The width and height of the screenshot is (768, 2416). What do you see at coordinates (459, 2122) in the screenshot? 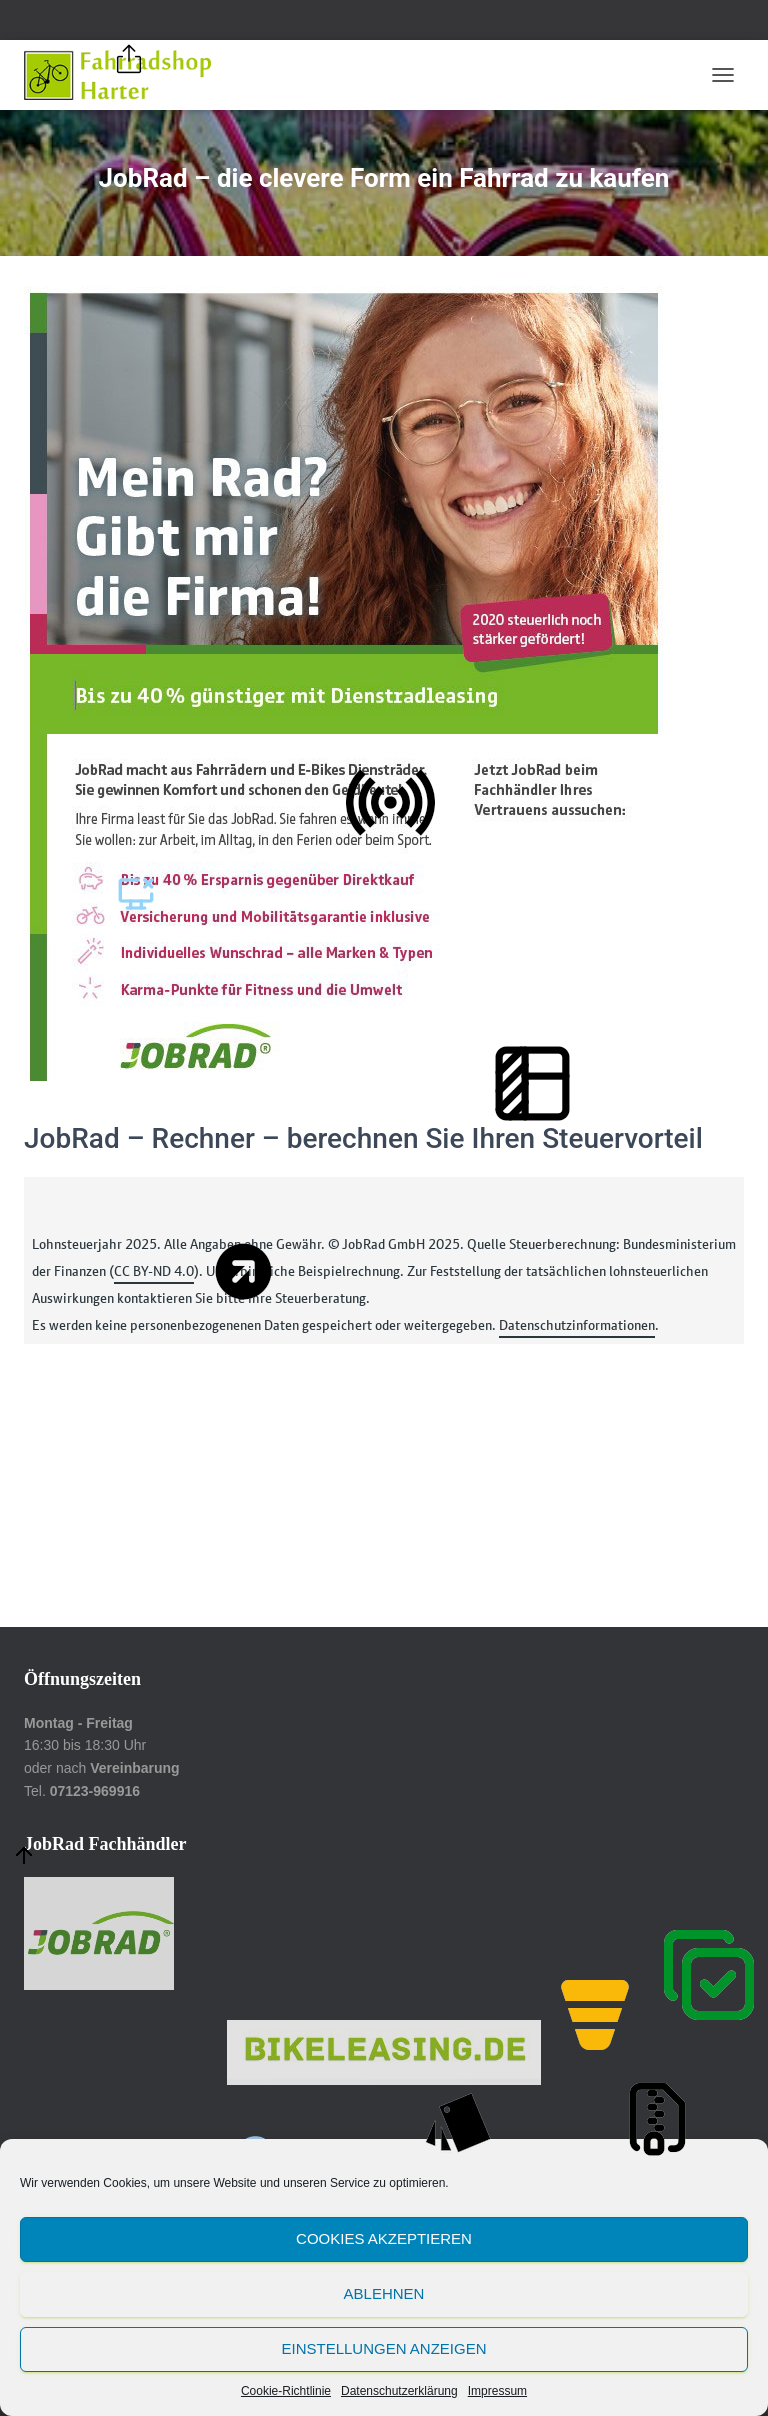
I see `apply a style or theme to content` at bounding box center [459, 2122].